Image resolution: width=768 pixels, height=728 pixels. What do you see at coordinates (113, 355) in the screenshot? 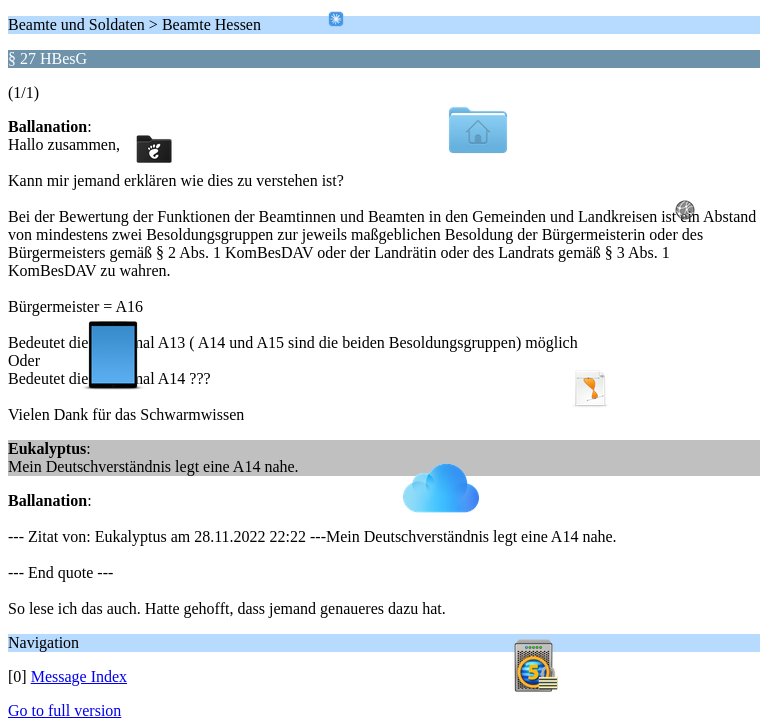
I see `iPad Pro with cellular connectivity in device list` at bounding box center [113, 355].